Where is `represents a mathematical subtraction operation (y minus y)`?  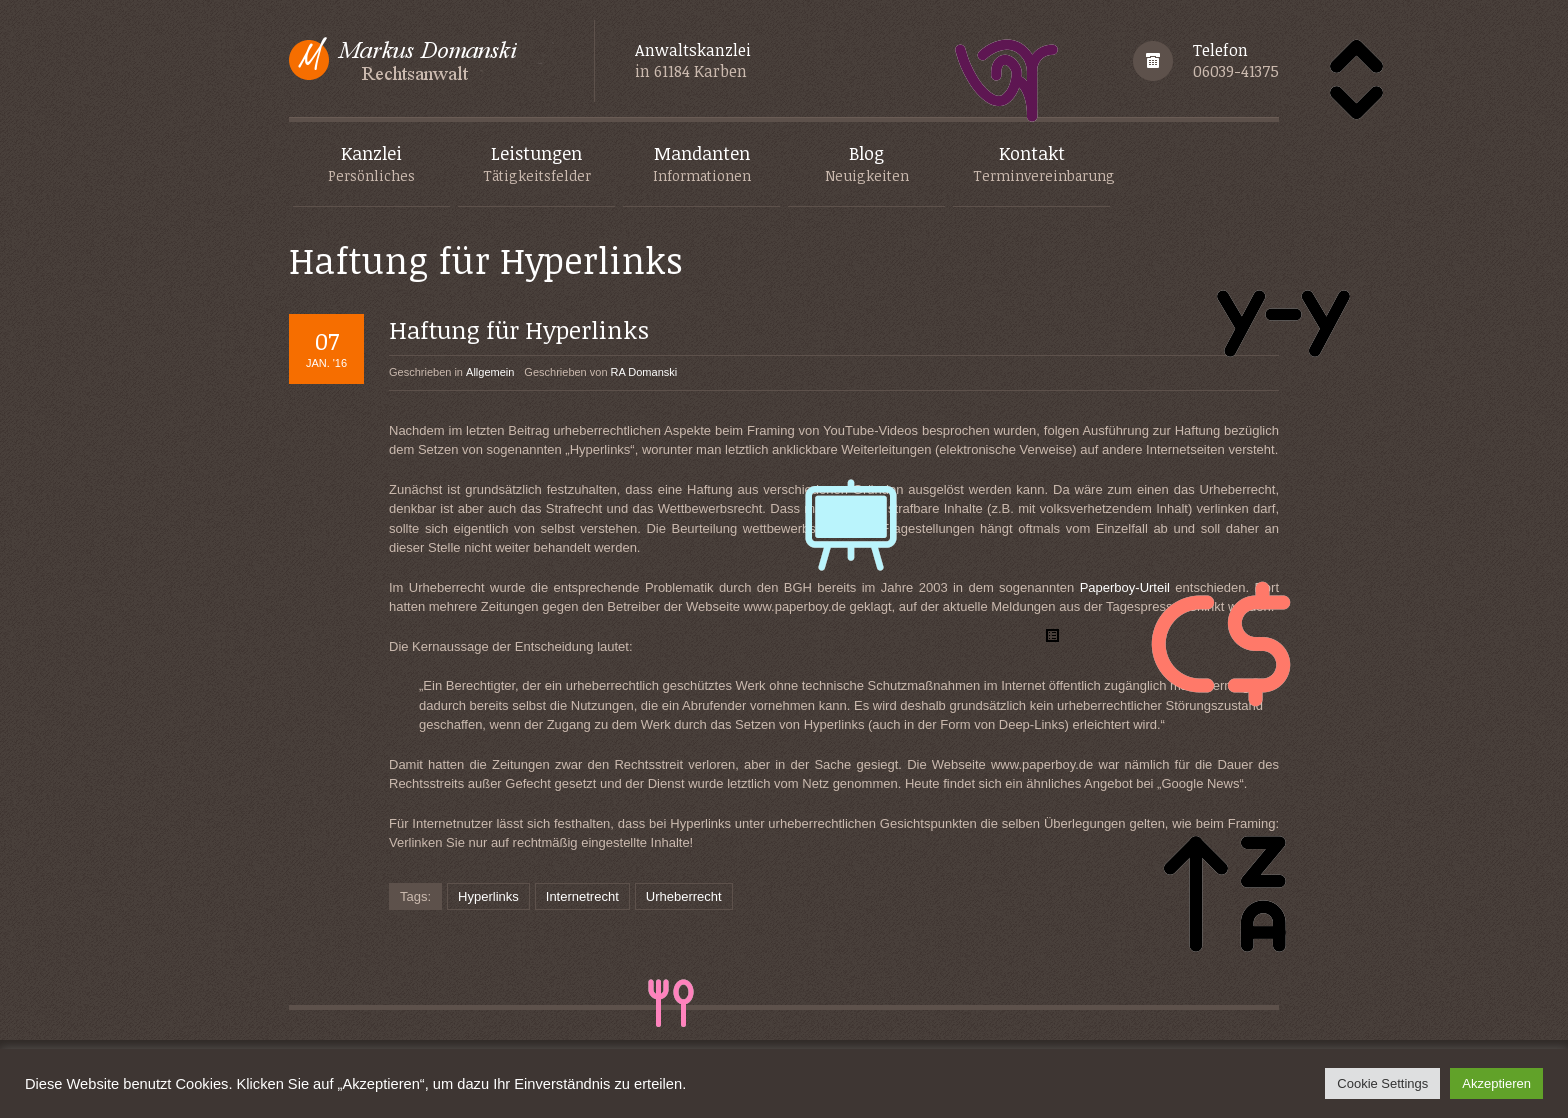 represents a mathematical subtraction operation (y minus y) is located at coordinates (1283, 314).